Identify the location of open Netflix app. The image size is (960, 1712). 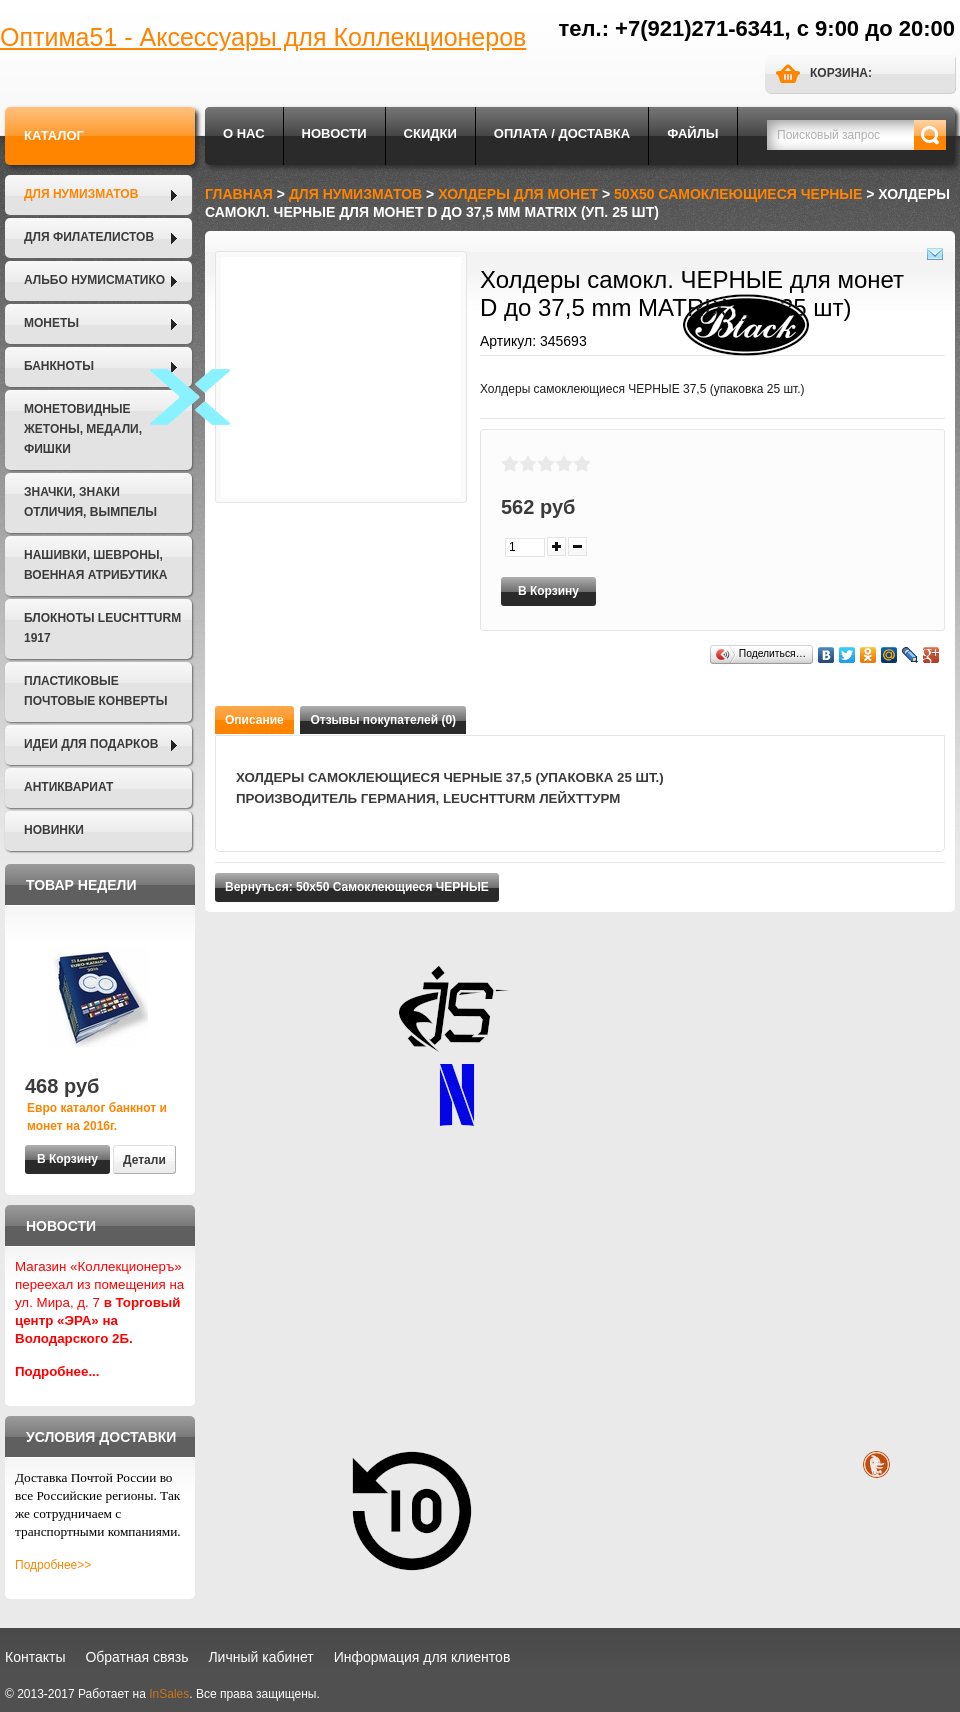
(457, 1095).